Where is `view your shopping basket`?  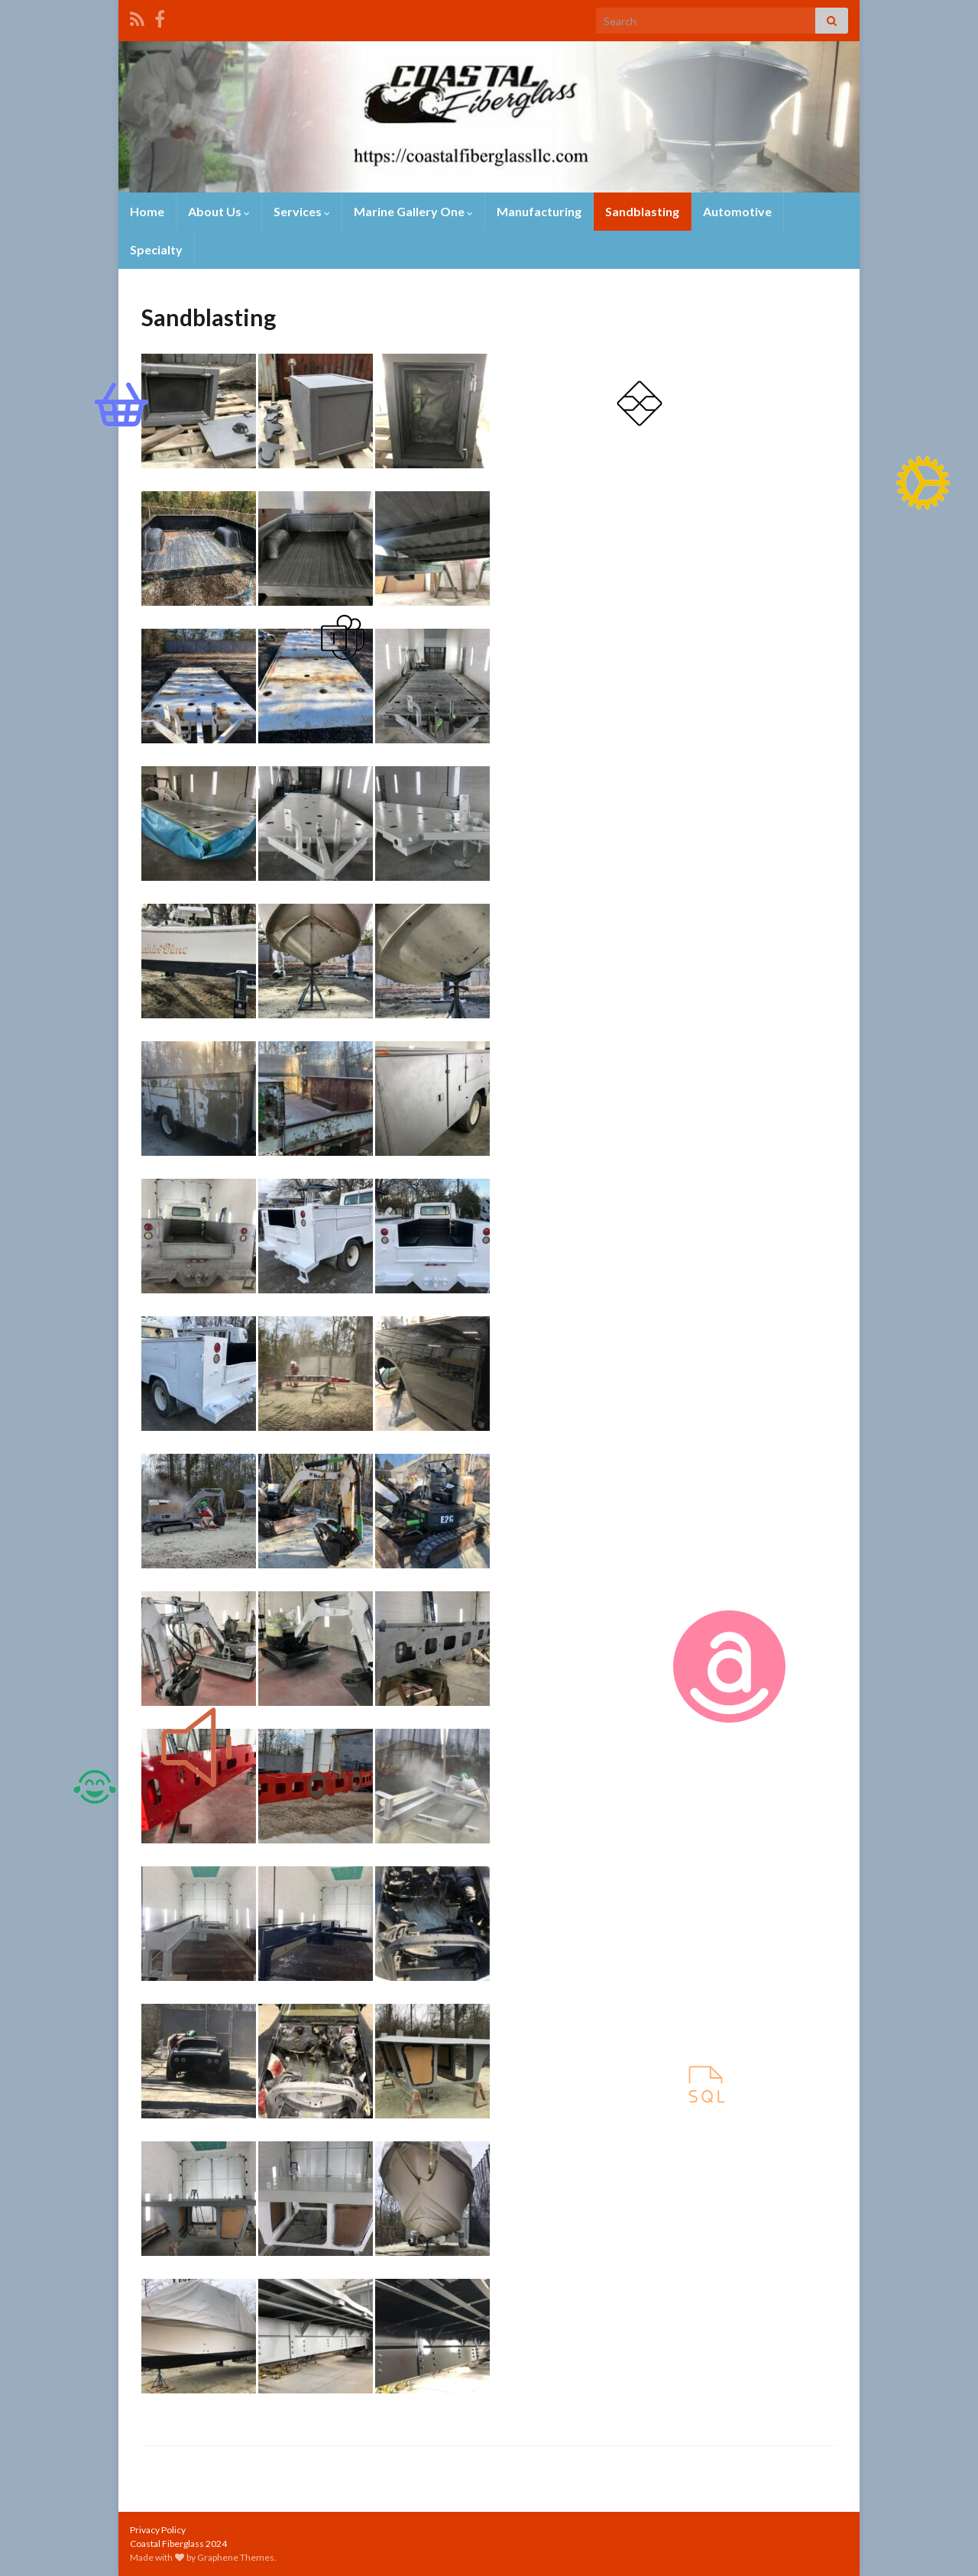
view your shopping basket is located at coordinates (121, 404).